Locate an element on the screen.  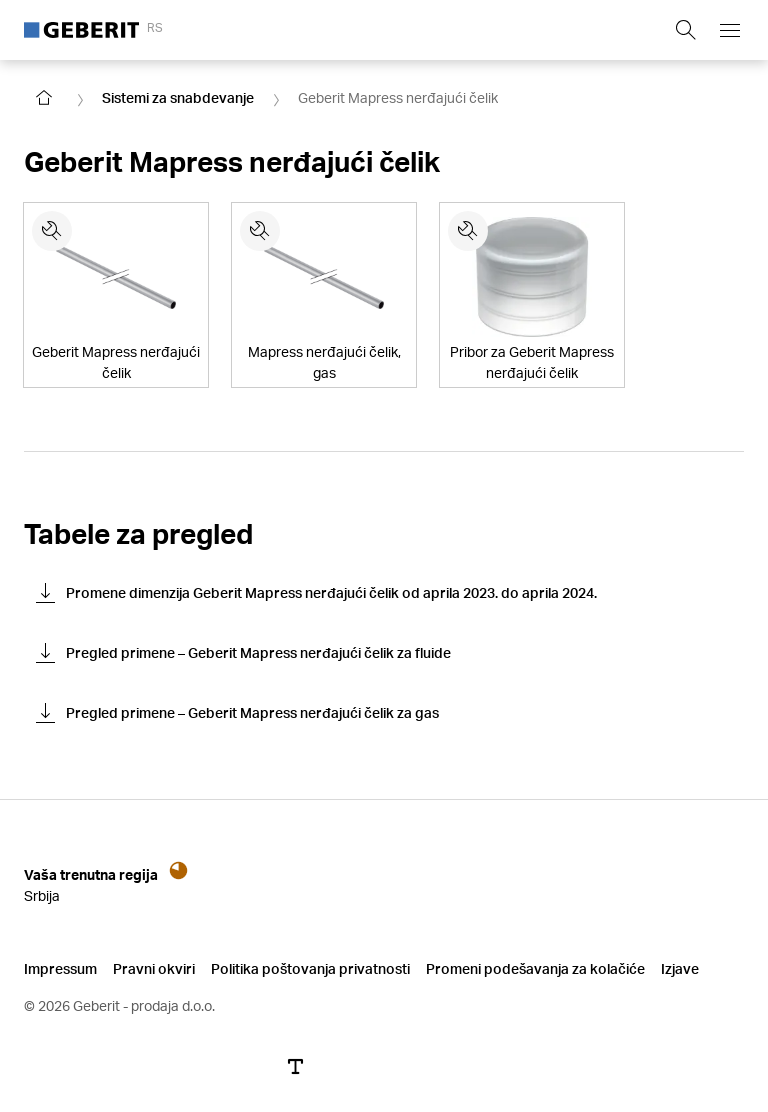
format text or change font style is located at coordinates (295, 1066).